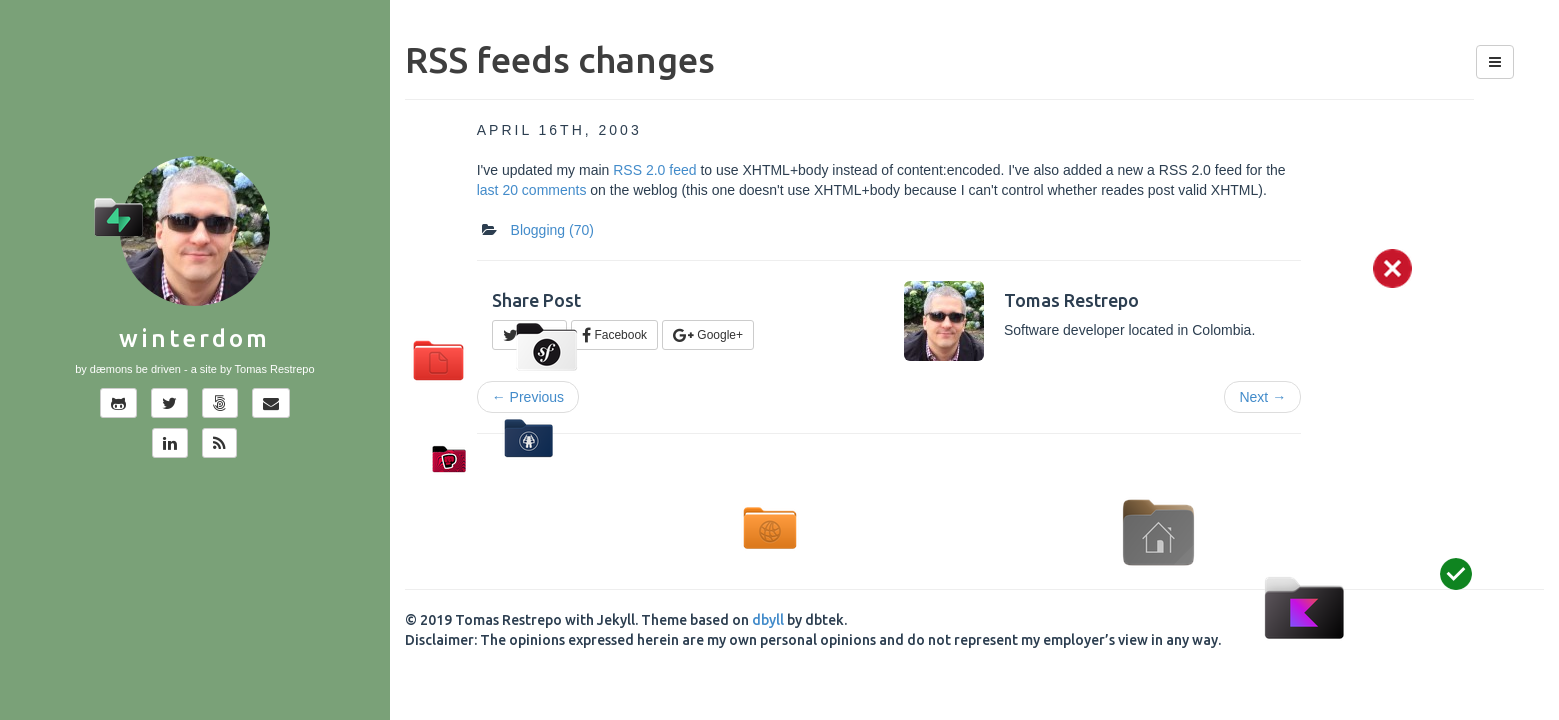 Image resolution: width=1559 pixels, height=720 pixels. I want to click on open kotlin project folder, so click(1304, 610).